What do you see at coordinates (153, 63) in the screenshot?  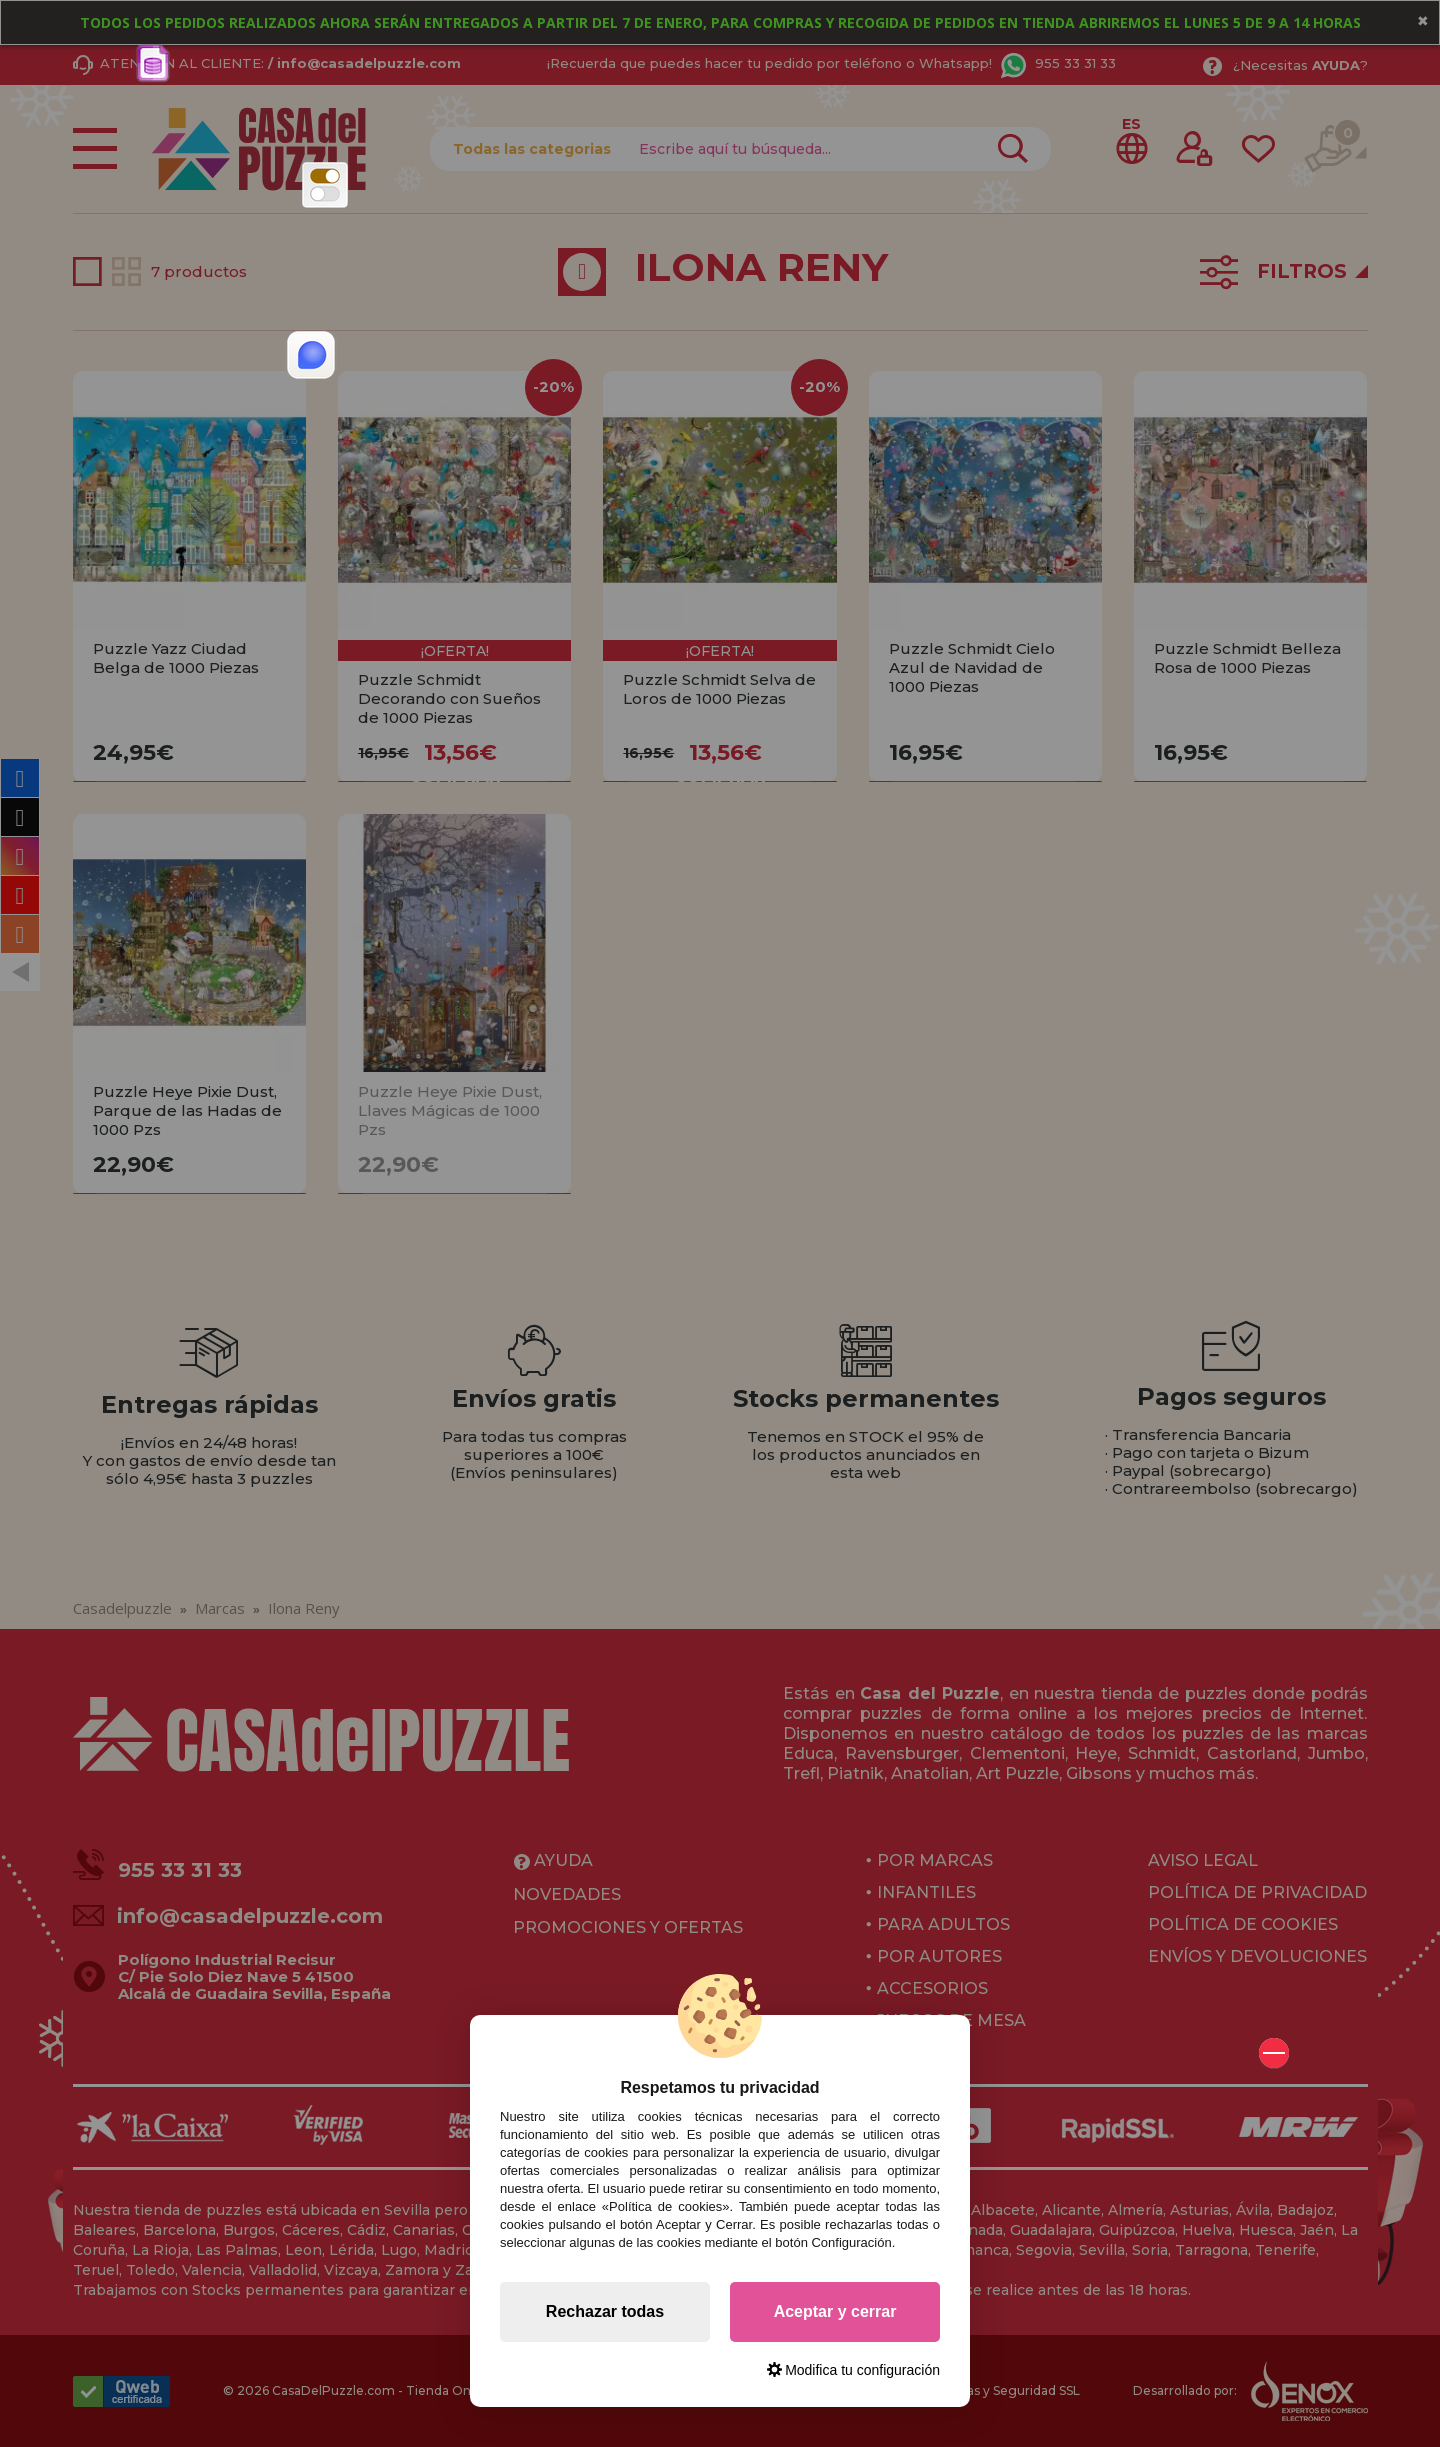 I see `libreoffice base database file` at bounding box center [153, 63].